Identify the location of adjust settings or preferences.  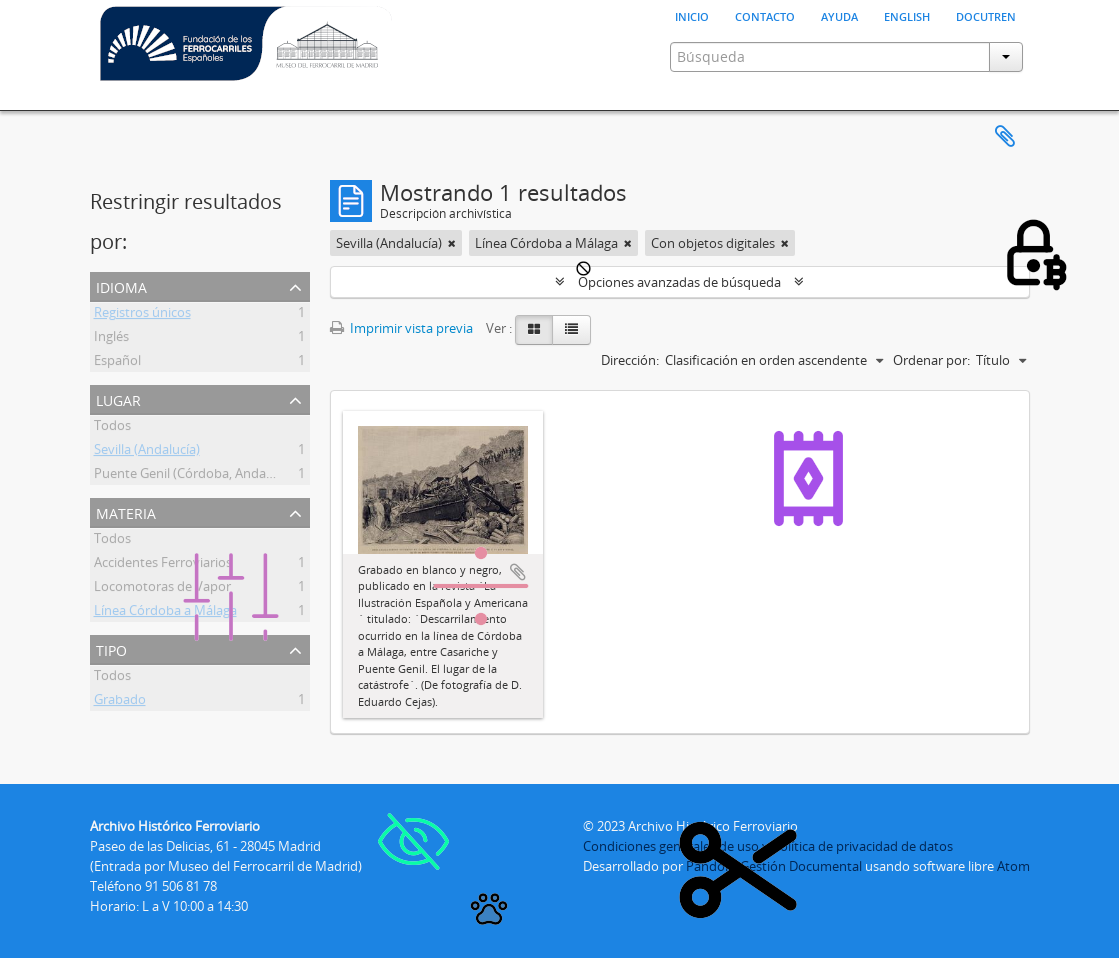
(231, 597).